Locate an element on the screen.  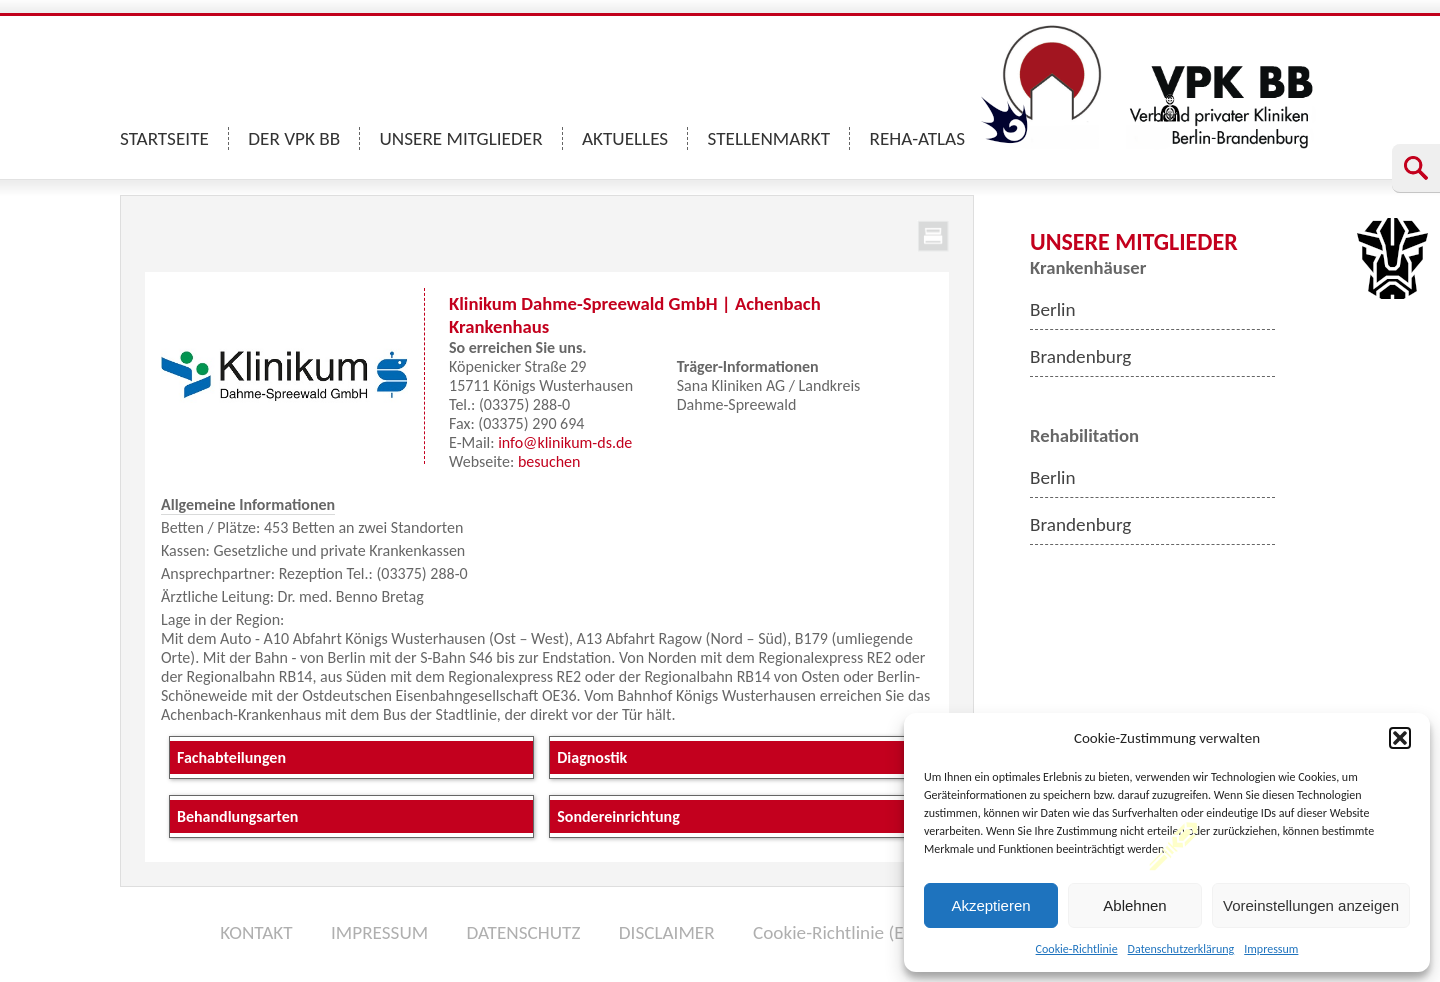
select mech or robot character is located at coordinates (1392, 258).